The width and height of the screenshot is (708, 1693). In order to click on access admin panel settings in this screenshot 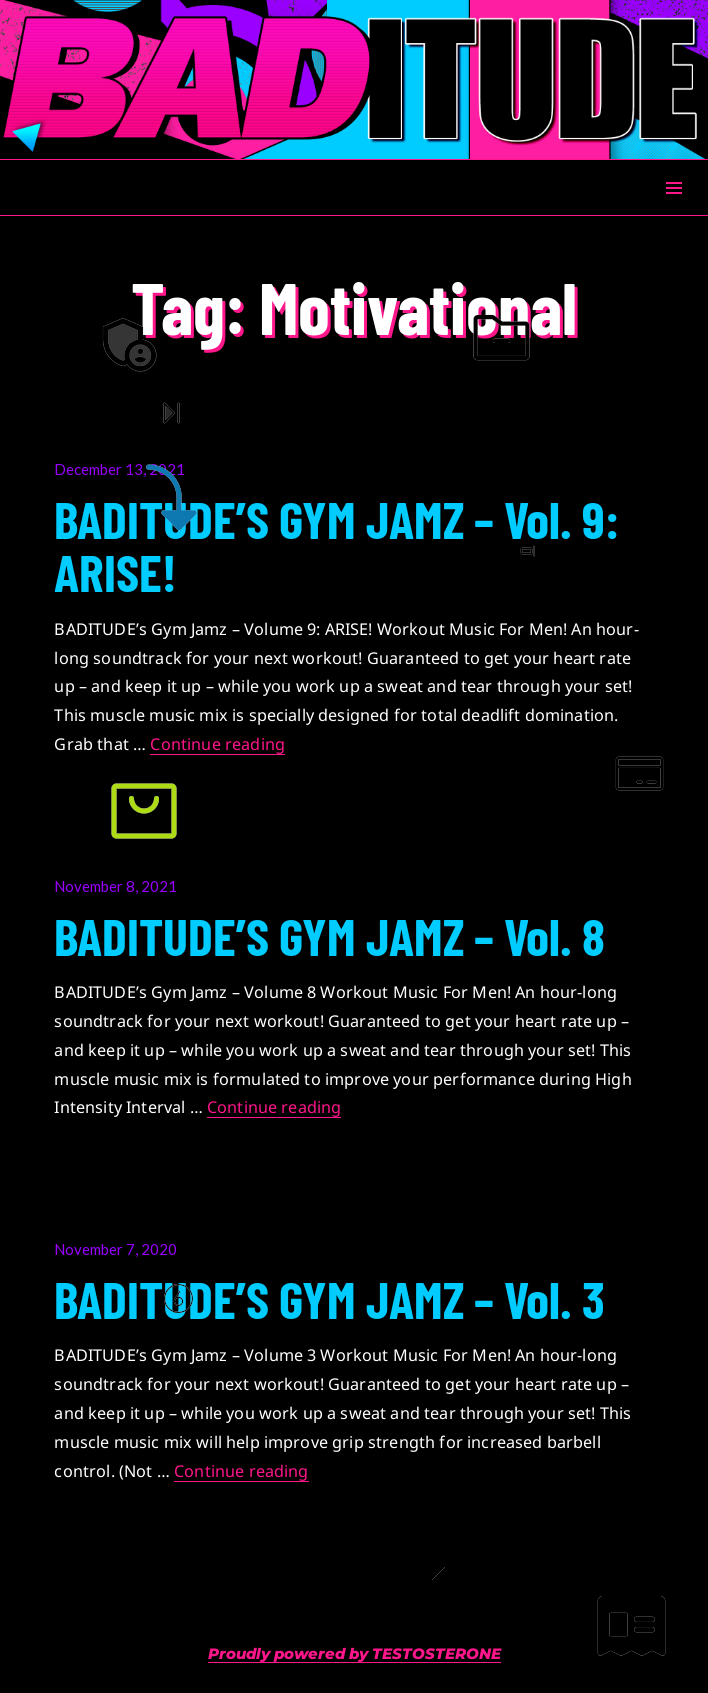, I will do `click(127, 342)`.